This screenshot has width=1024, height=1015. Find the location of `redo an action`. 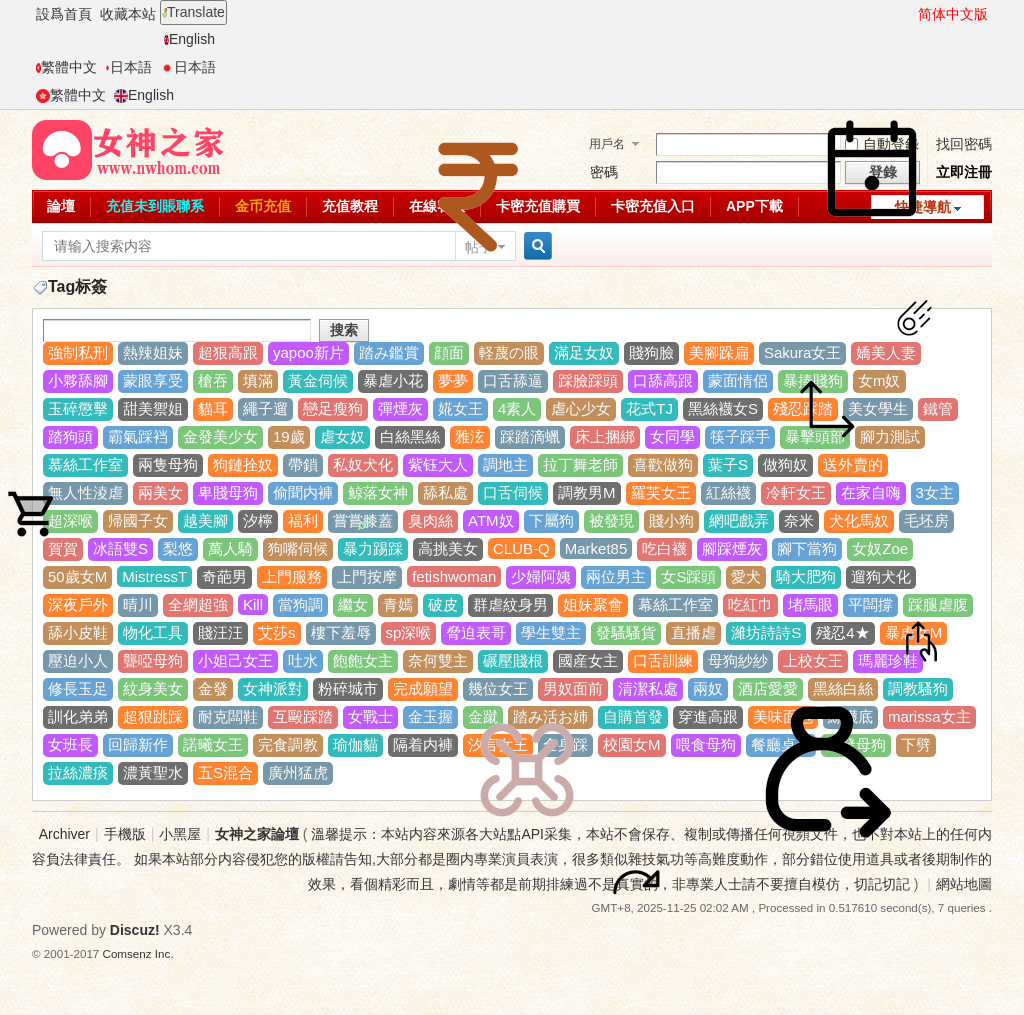

redo an action is located at coordinates (635, 880).